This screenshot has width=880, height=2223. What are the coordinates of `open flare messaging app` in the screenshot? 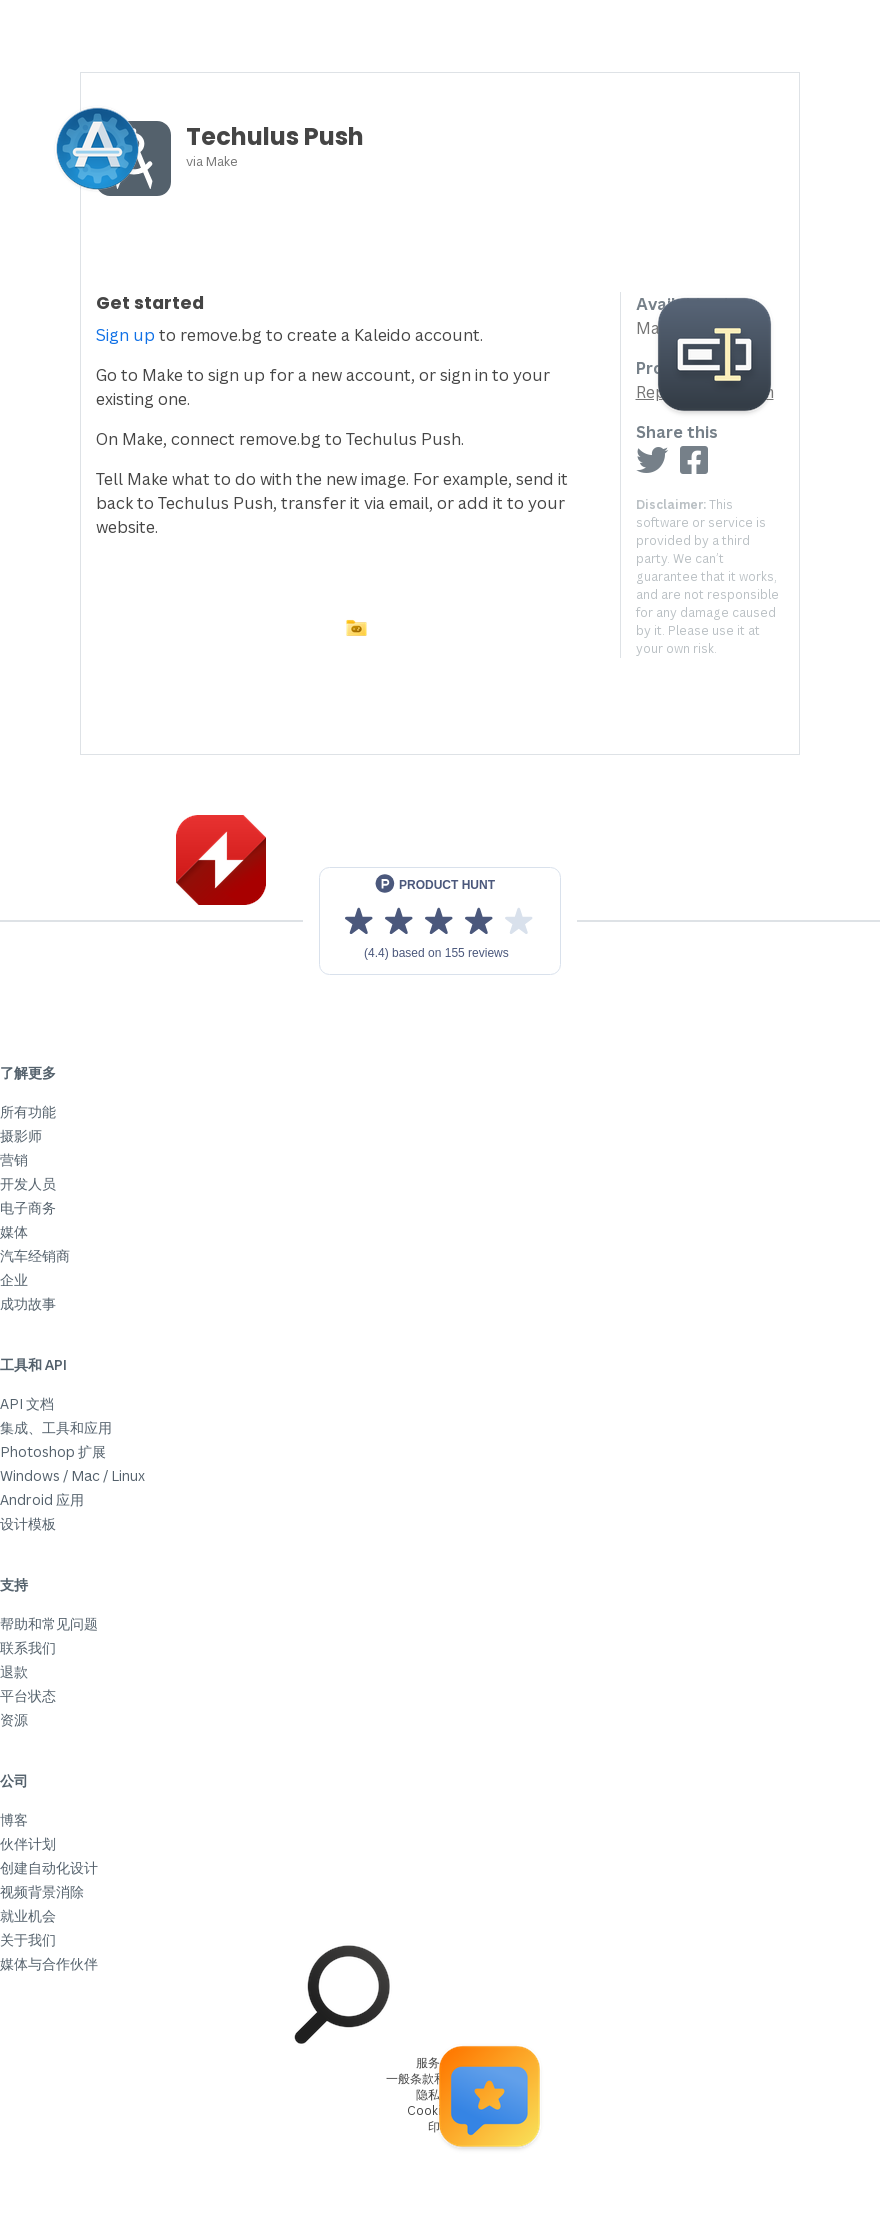 It's located at (489, 2096).